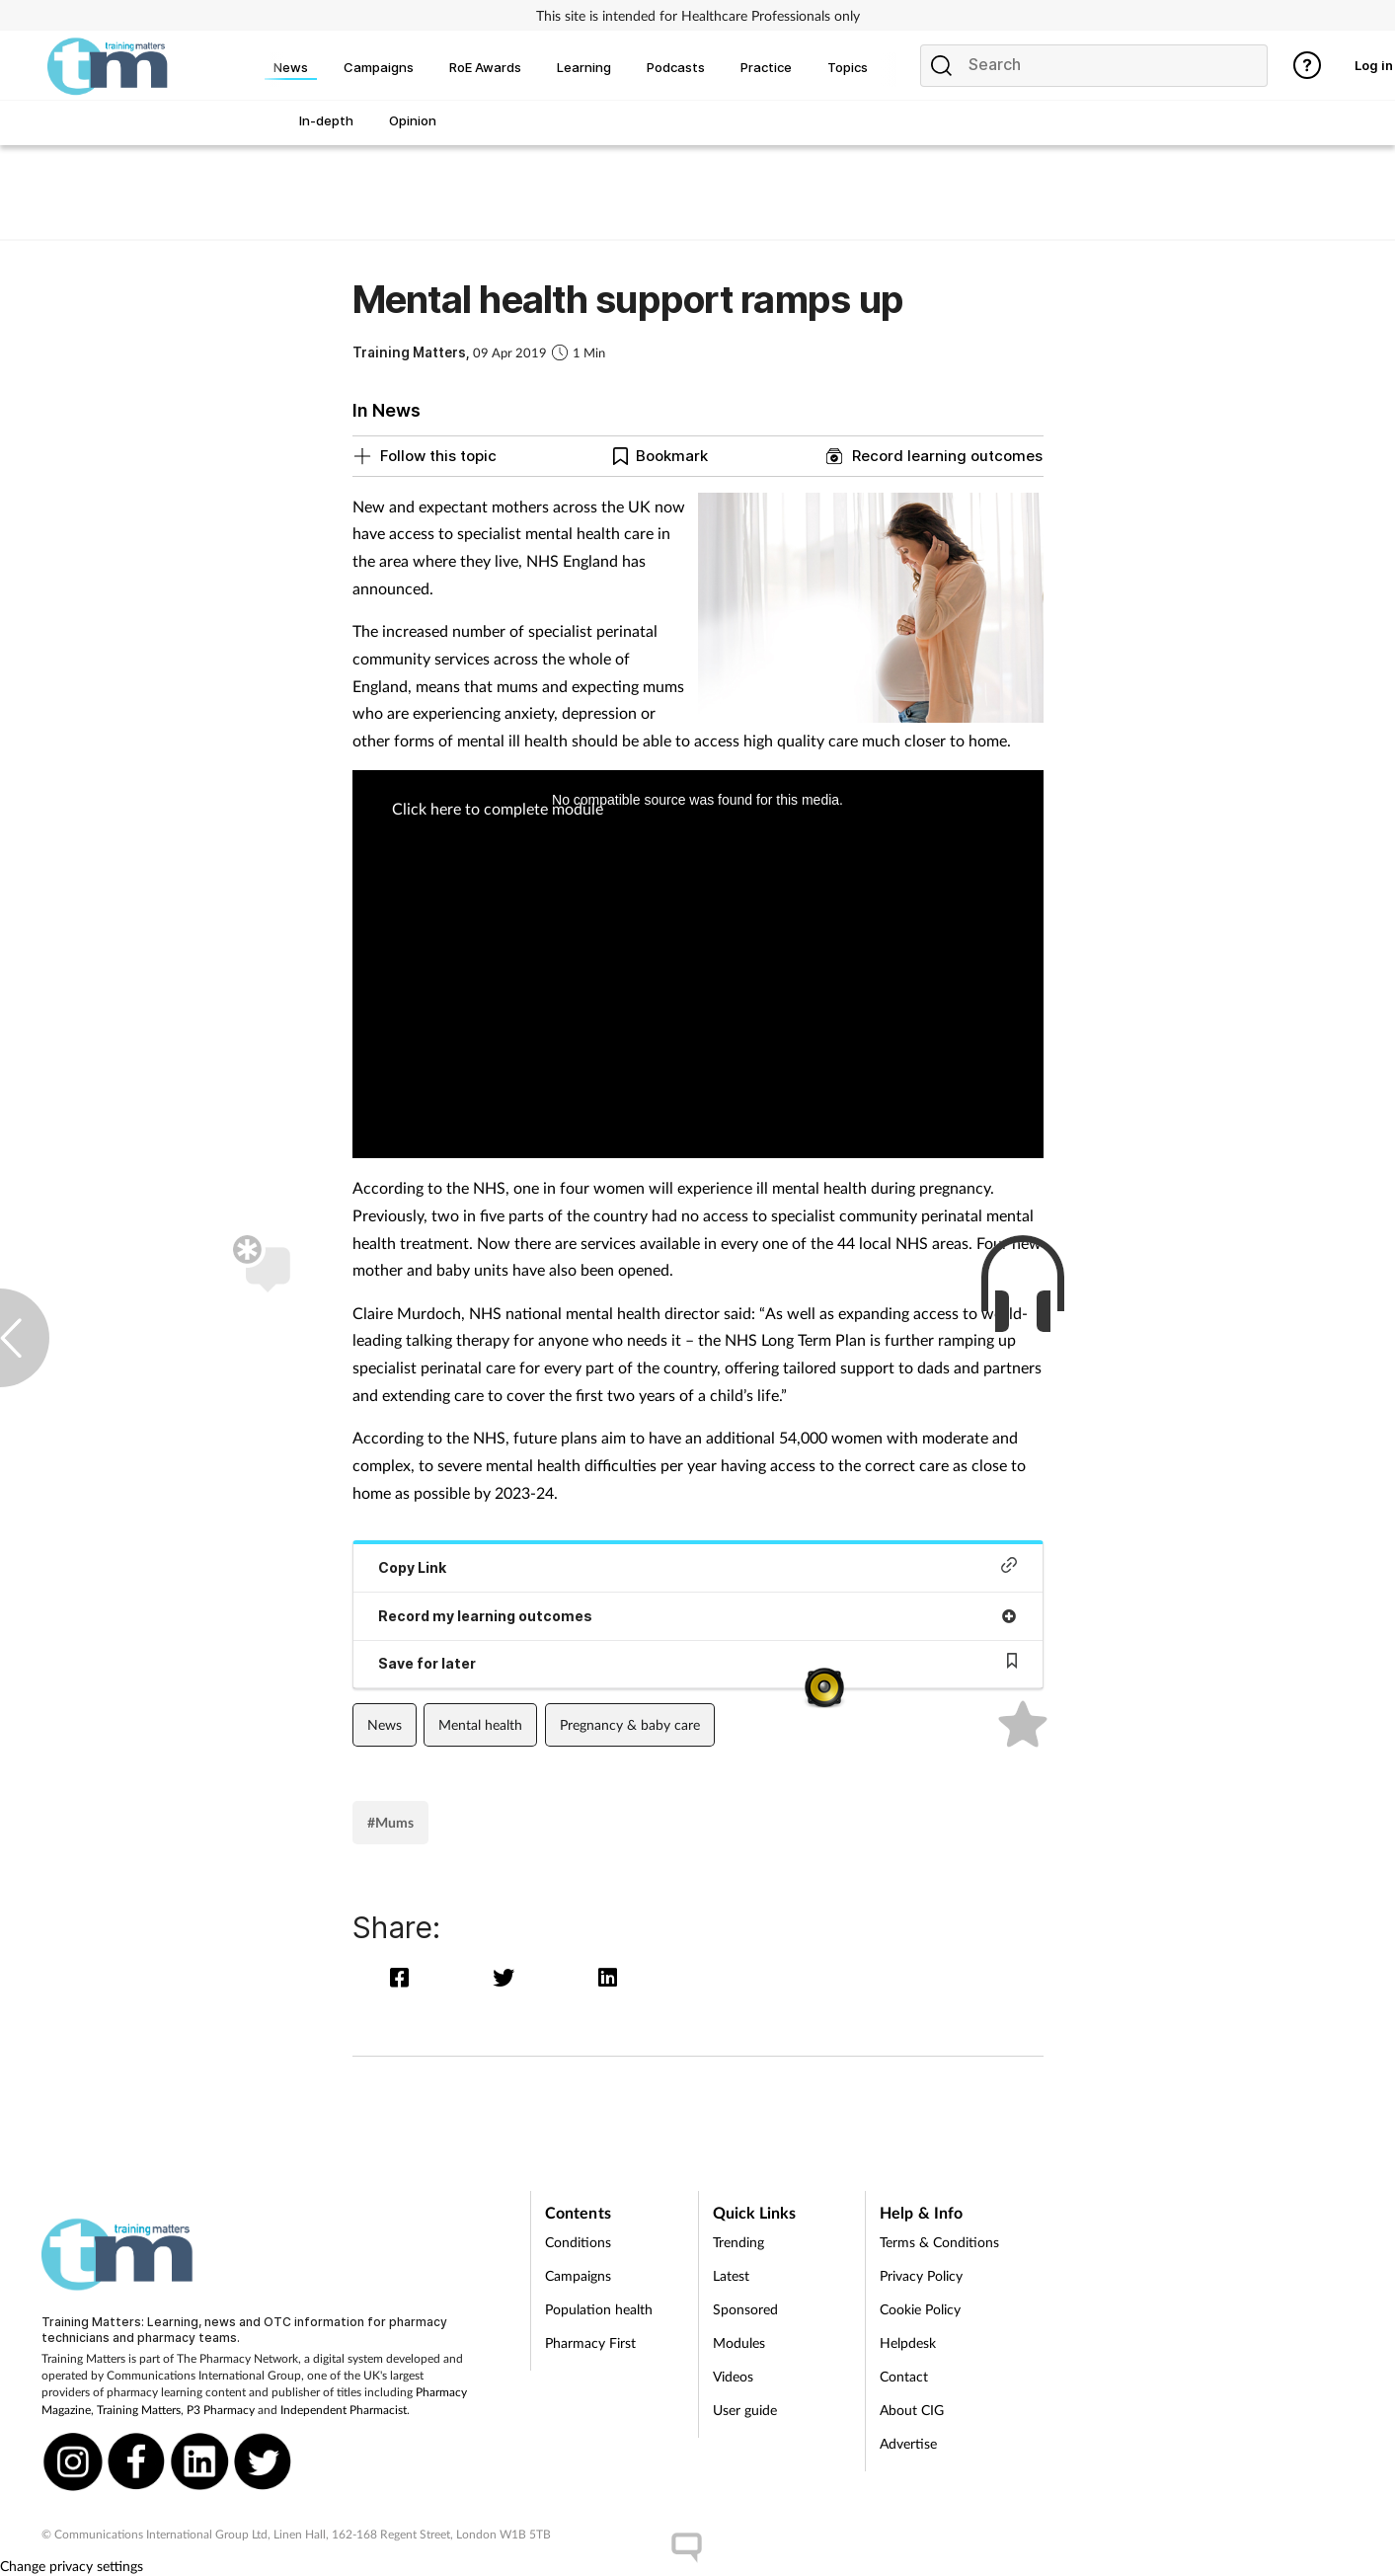  Describe the element at coordinates (1023, 1726) in the screenshot. I see `indicates a favorited or starred item` at that location.